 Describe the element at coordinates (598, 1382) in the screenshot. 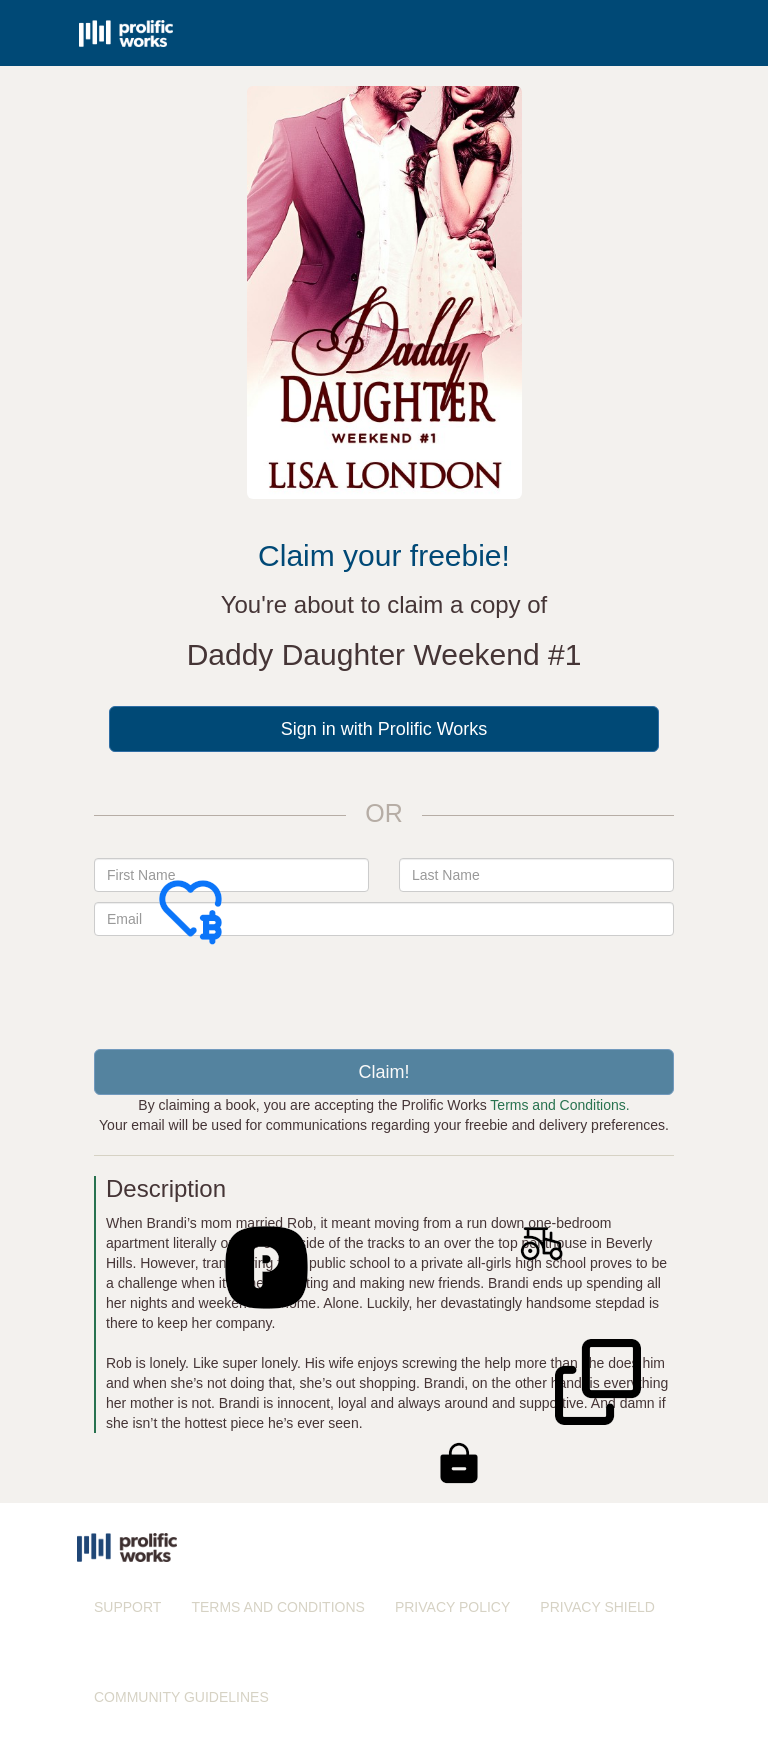

I see `copy to clipboard` at that location.